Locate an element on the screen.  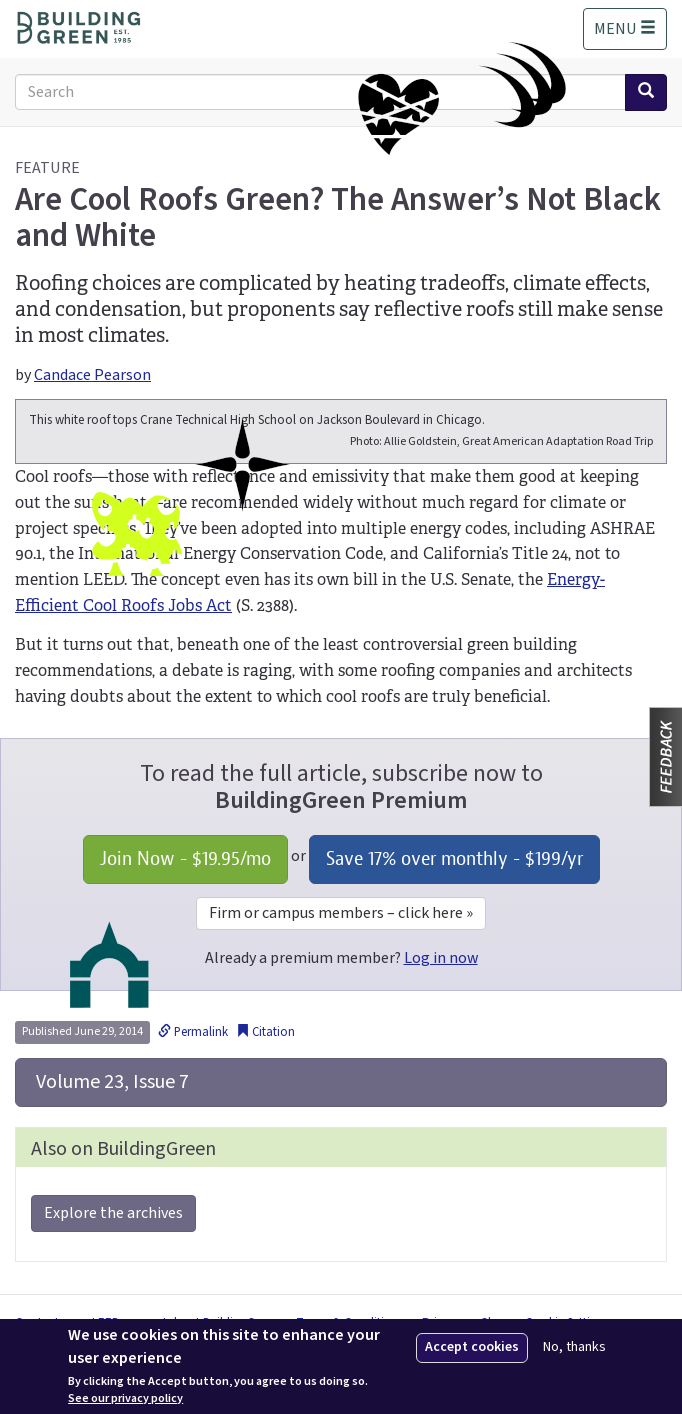
access bridge-building or construction features is located at coordinates (109, 964).